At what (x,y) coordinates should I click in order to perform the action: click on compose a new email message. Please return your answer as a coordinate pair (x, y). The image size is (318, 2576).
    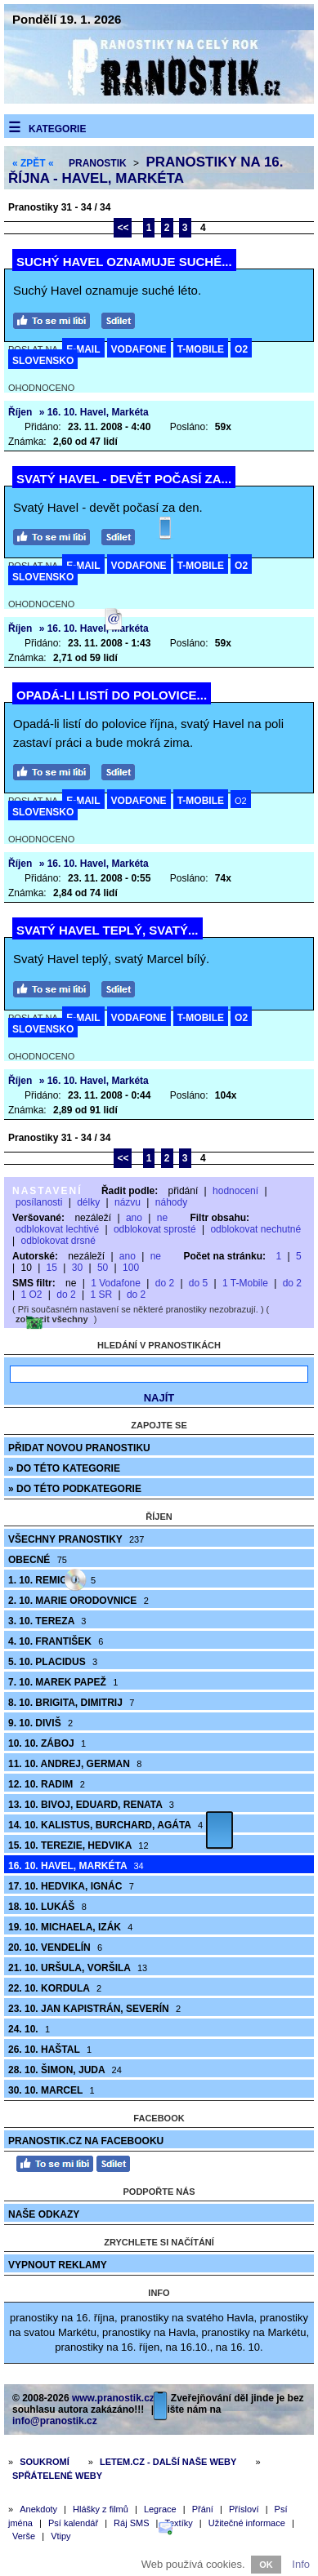
    Looking at the image, I should click on (165, 2527).